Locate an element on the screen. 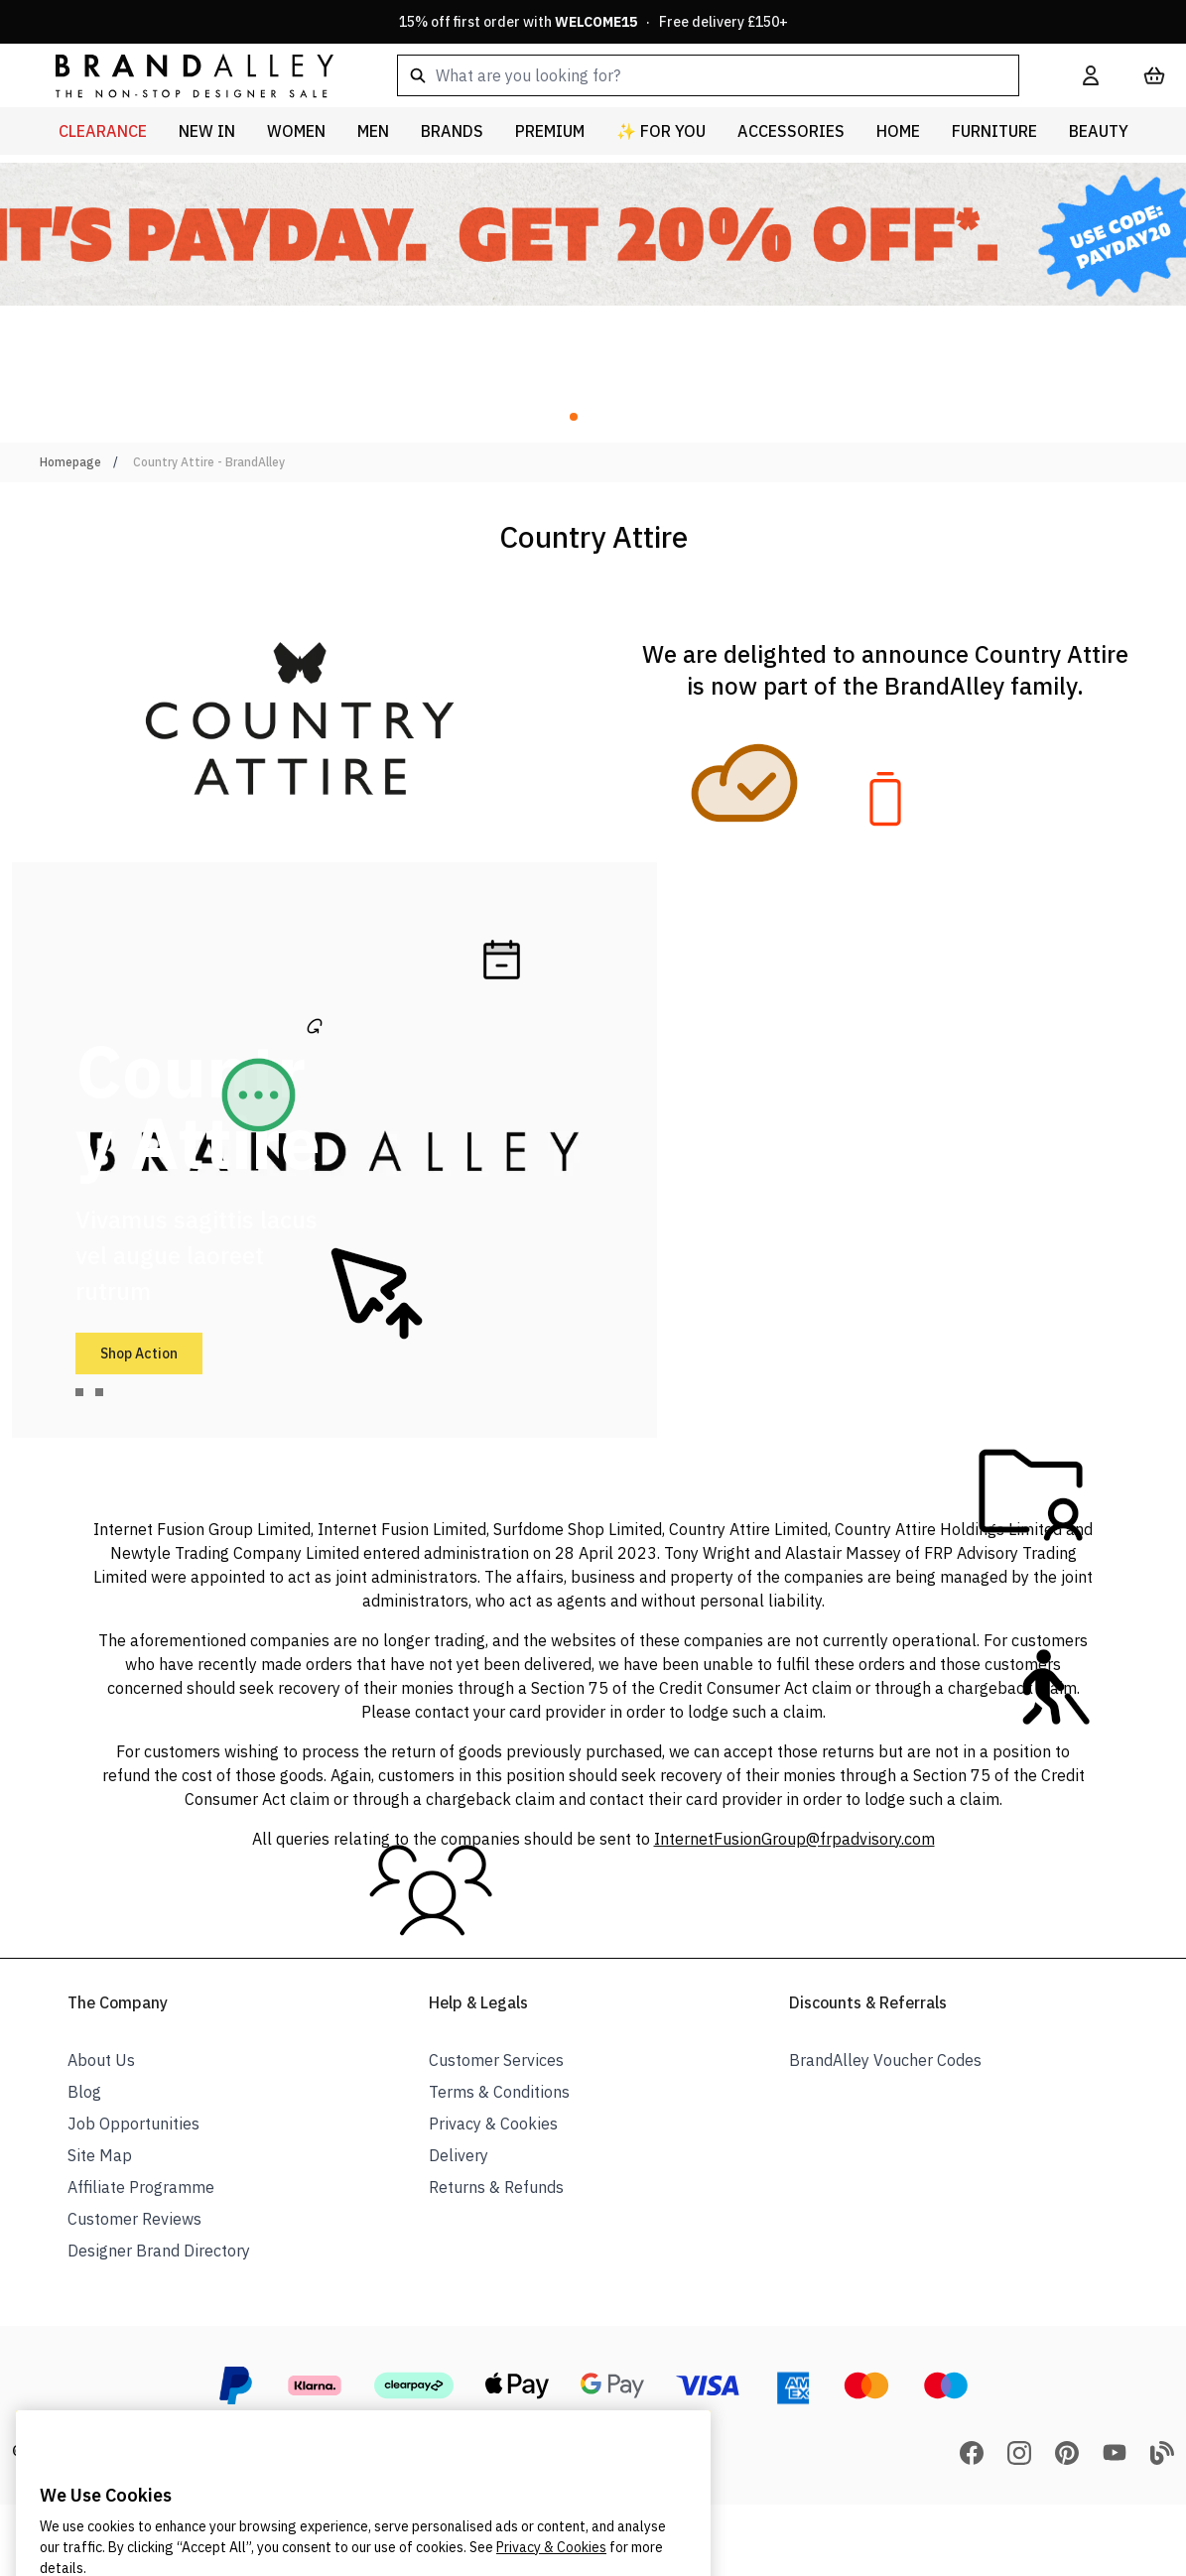 The width and height of the screenshot is (1186, 2576). indicates battery is completely drained is located at coordinates (885, 800).